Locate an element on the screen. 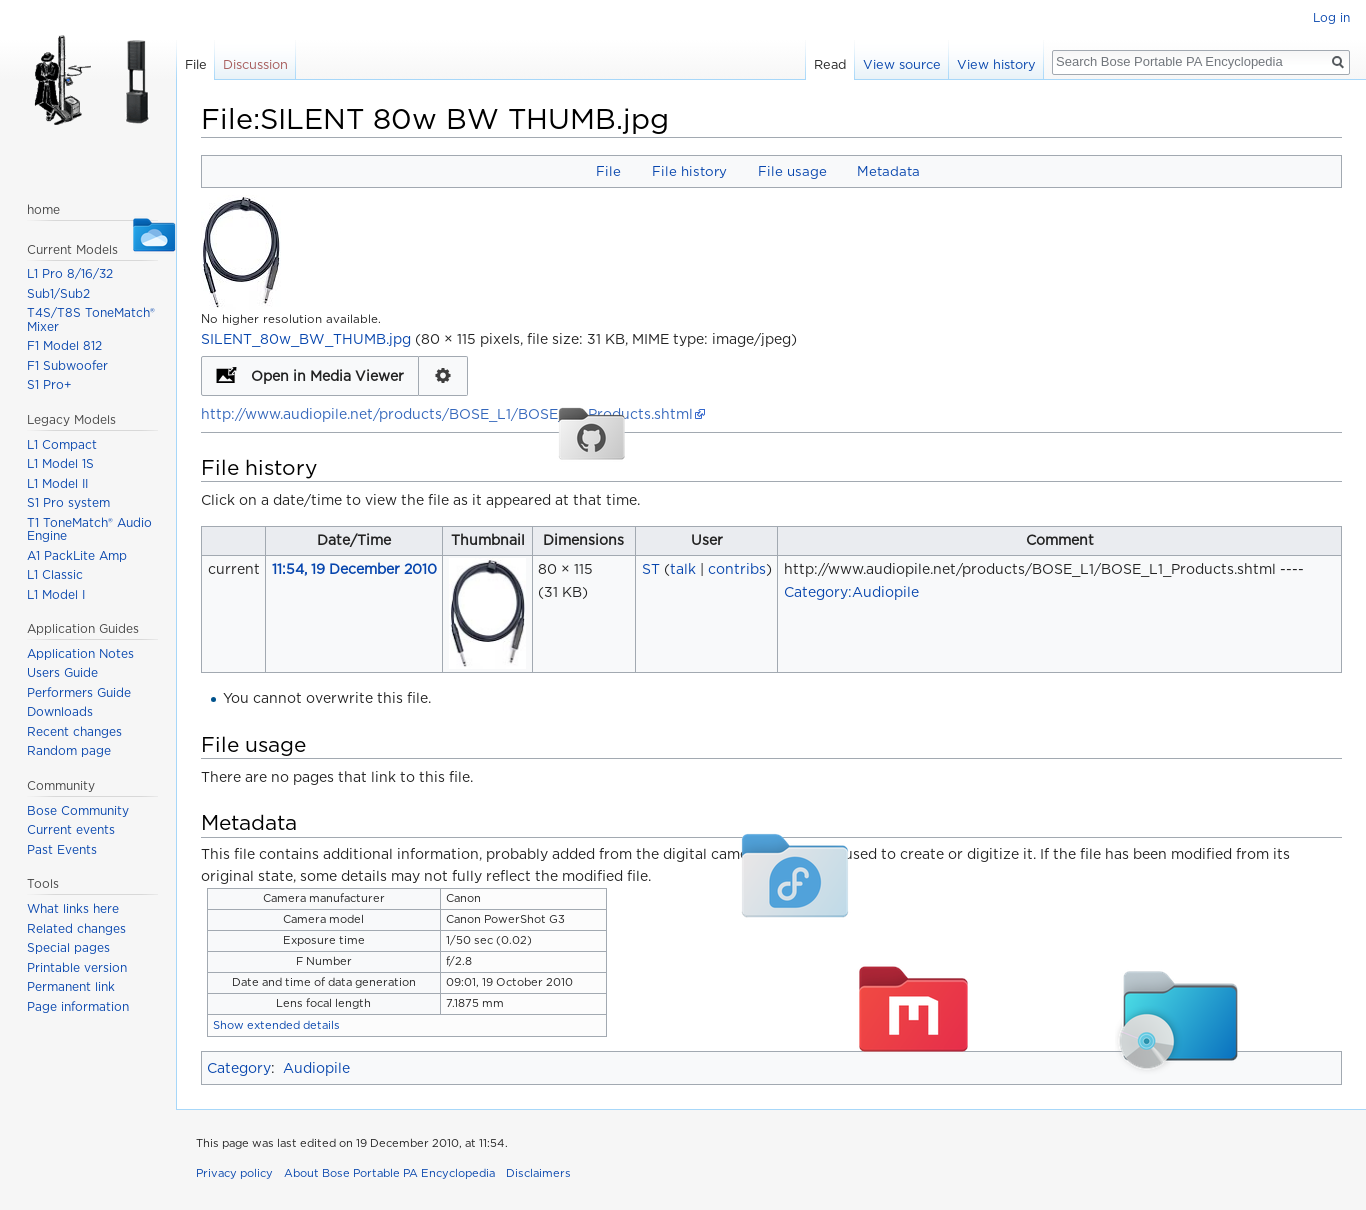 This screenshot has width=1366, height=1210. folder containing program installation files is located at coordinates (1180, 1019).